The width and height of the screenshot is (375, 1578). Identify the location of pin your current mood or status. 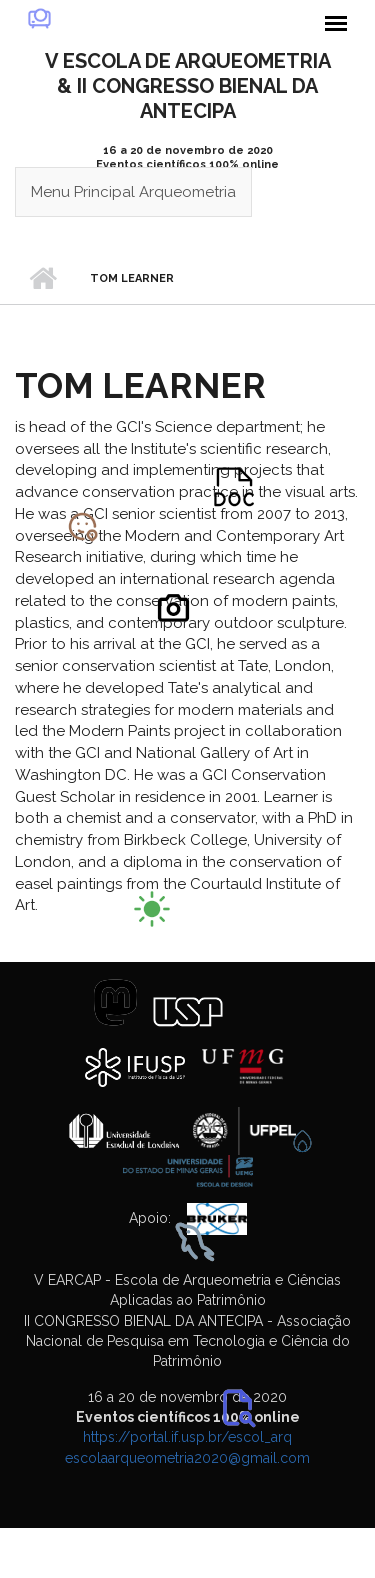
(82, 526).